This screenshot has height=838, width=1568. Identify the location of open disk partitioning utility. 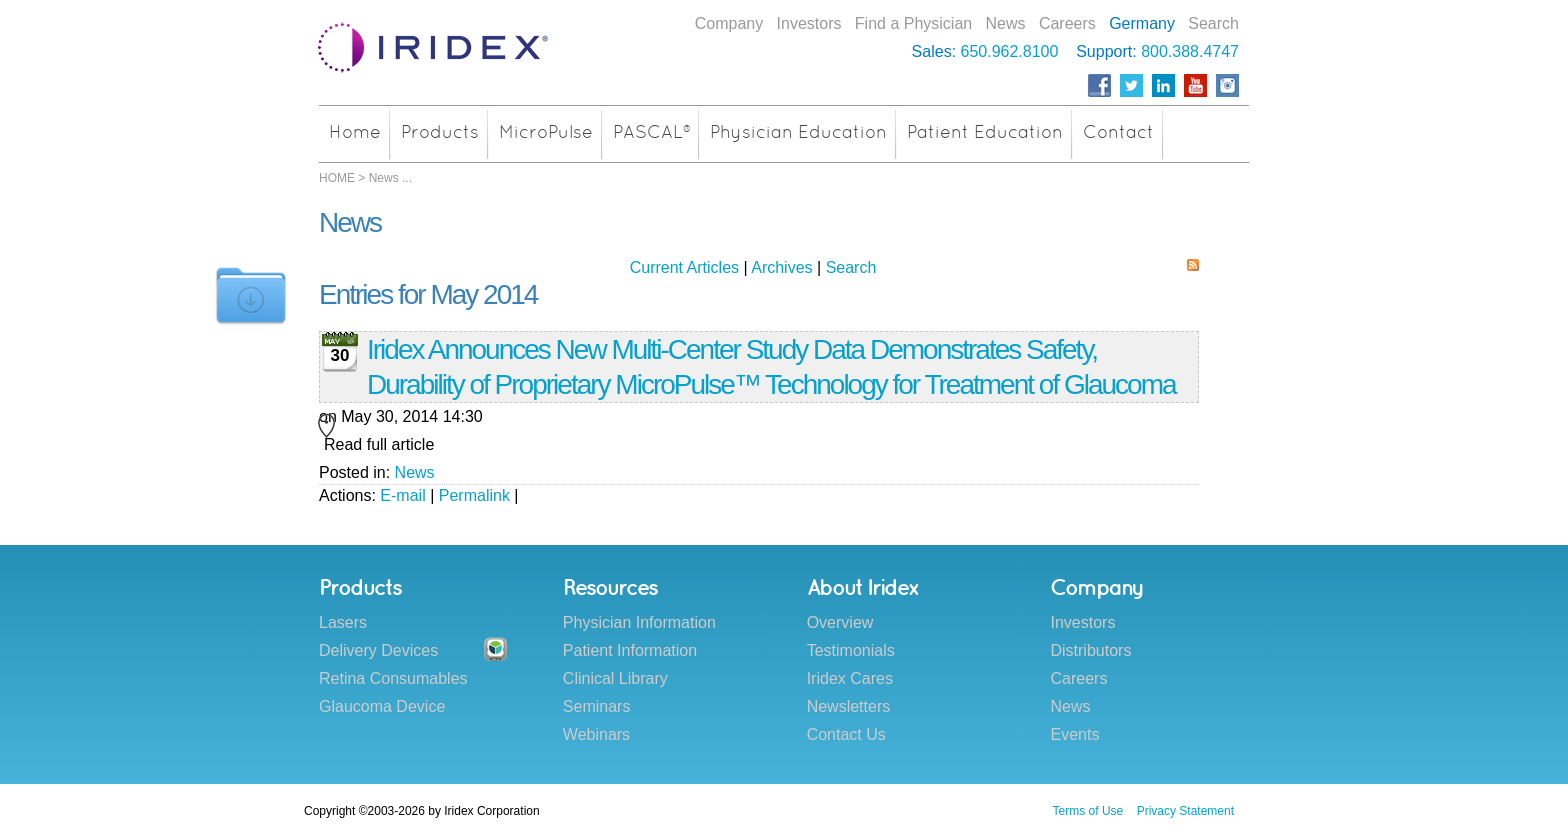
(495, 649).